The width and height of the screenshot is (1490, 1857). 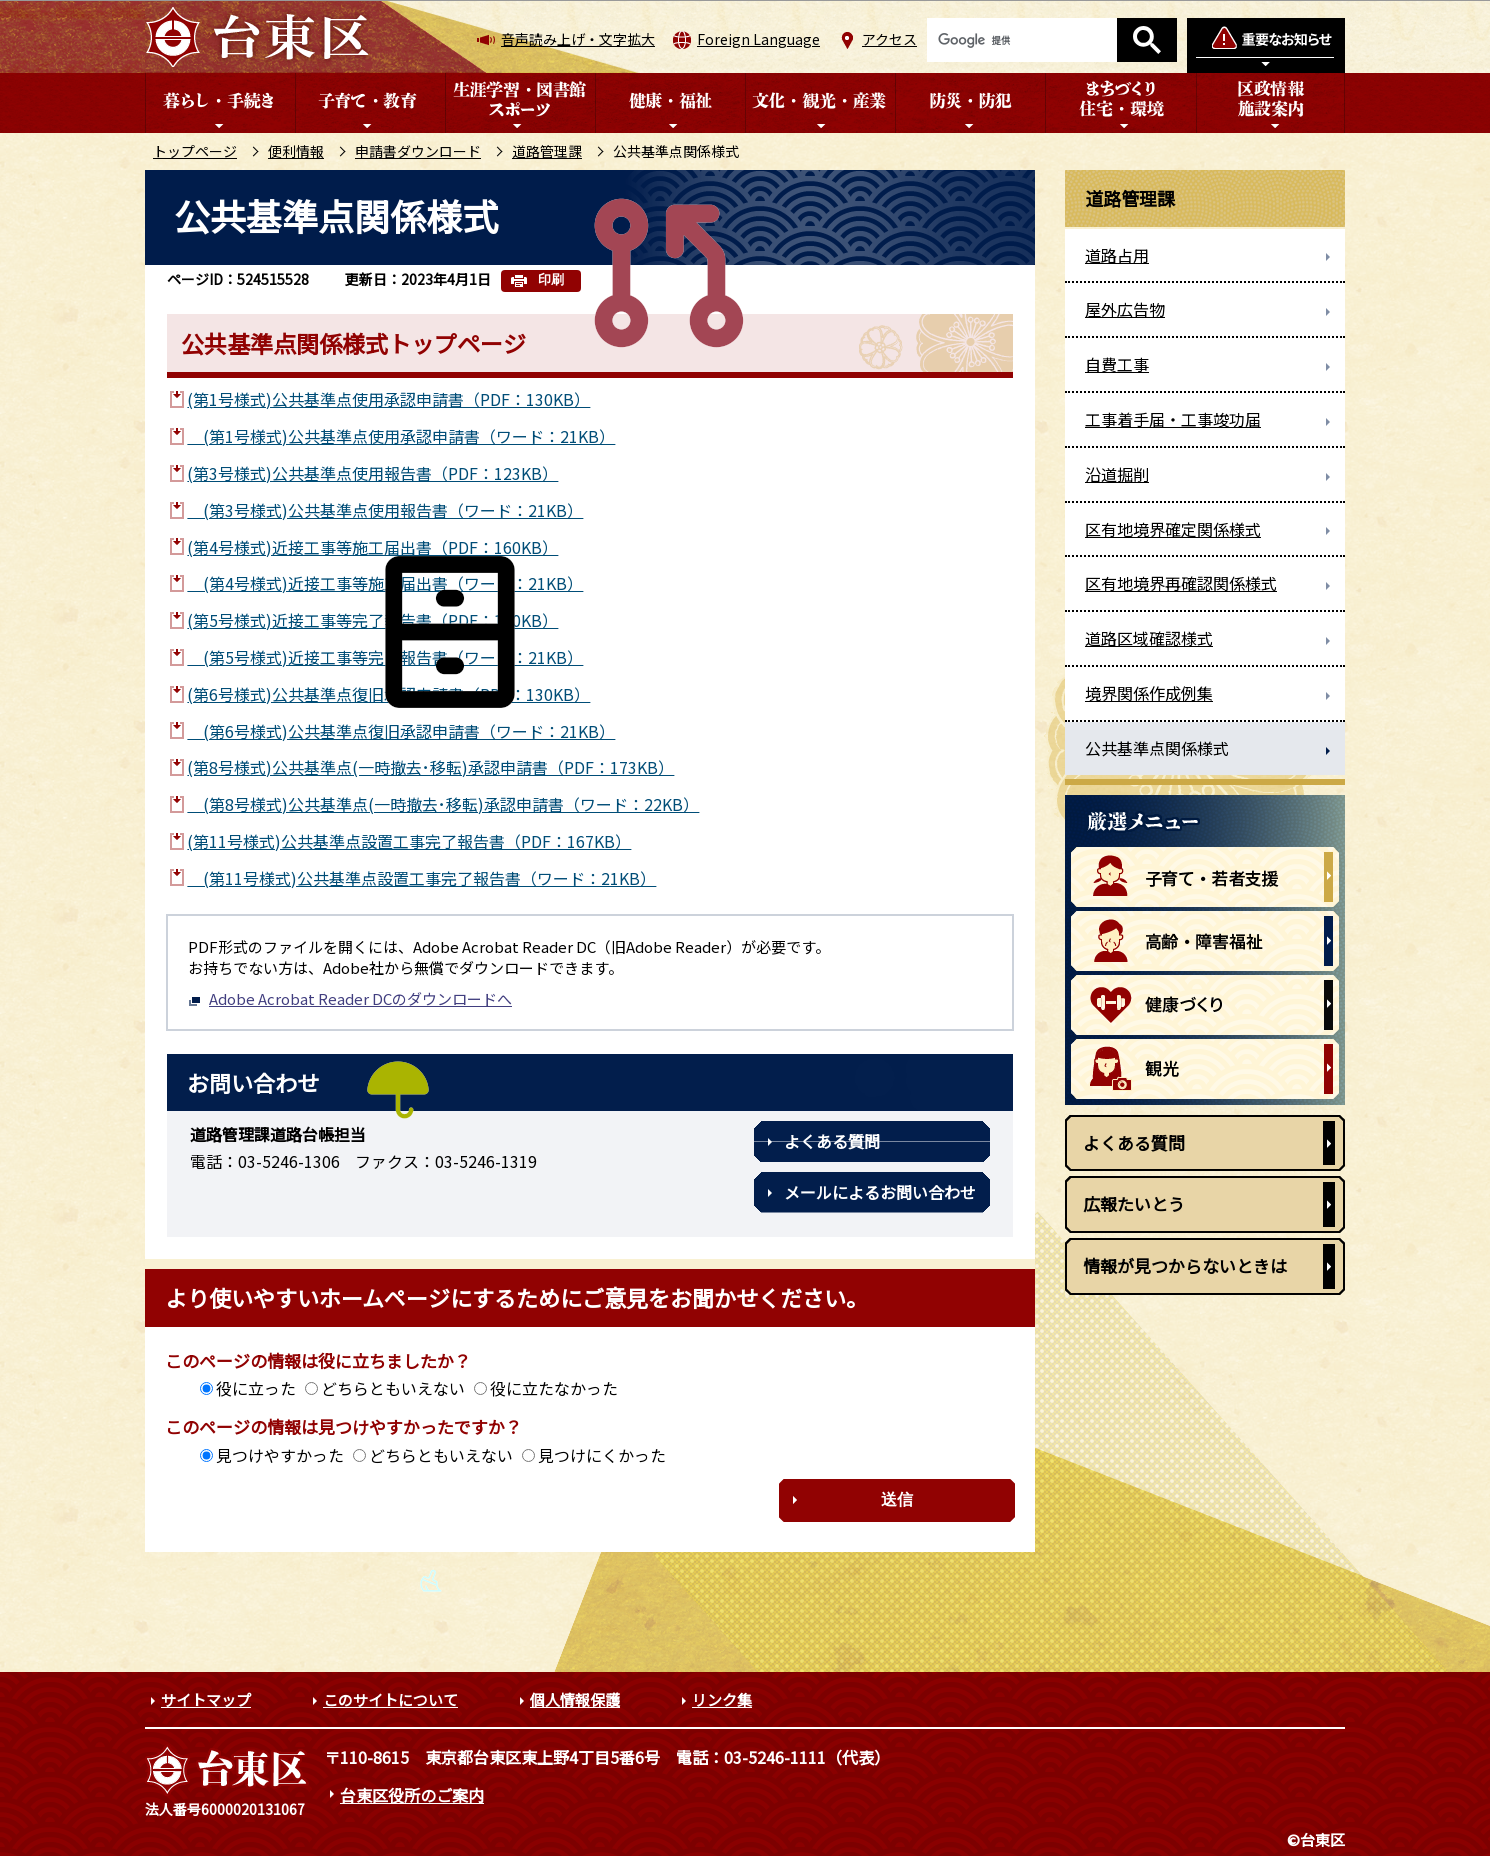 What do you see at coordinates (398, 1090) in the screenshot?
I see `weather protection or rain forecast indicator` at bounding box center [398, 1090].